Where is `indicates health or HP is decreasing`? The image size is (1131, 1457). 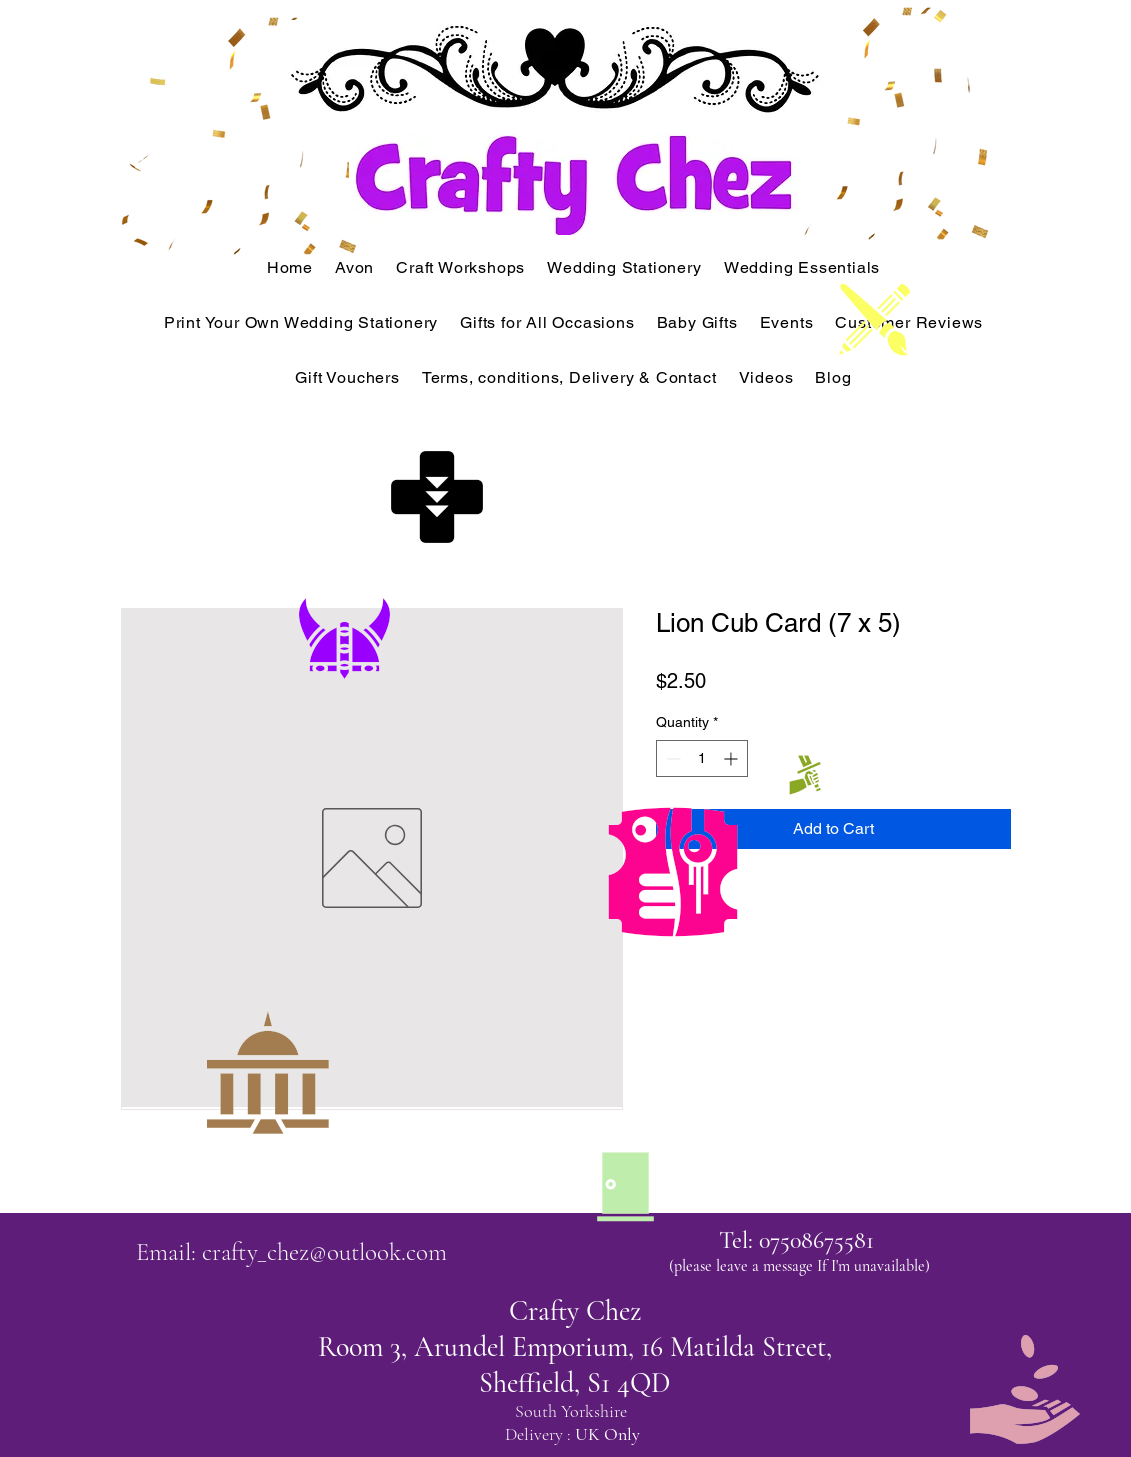 indicates health or HP is decreasing is located at coordinates (437, 497).